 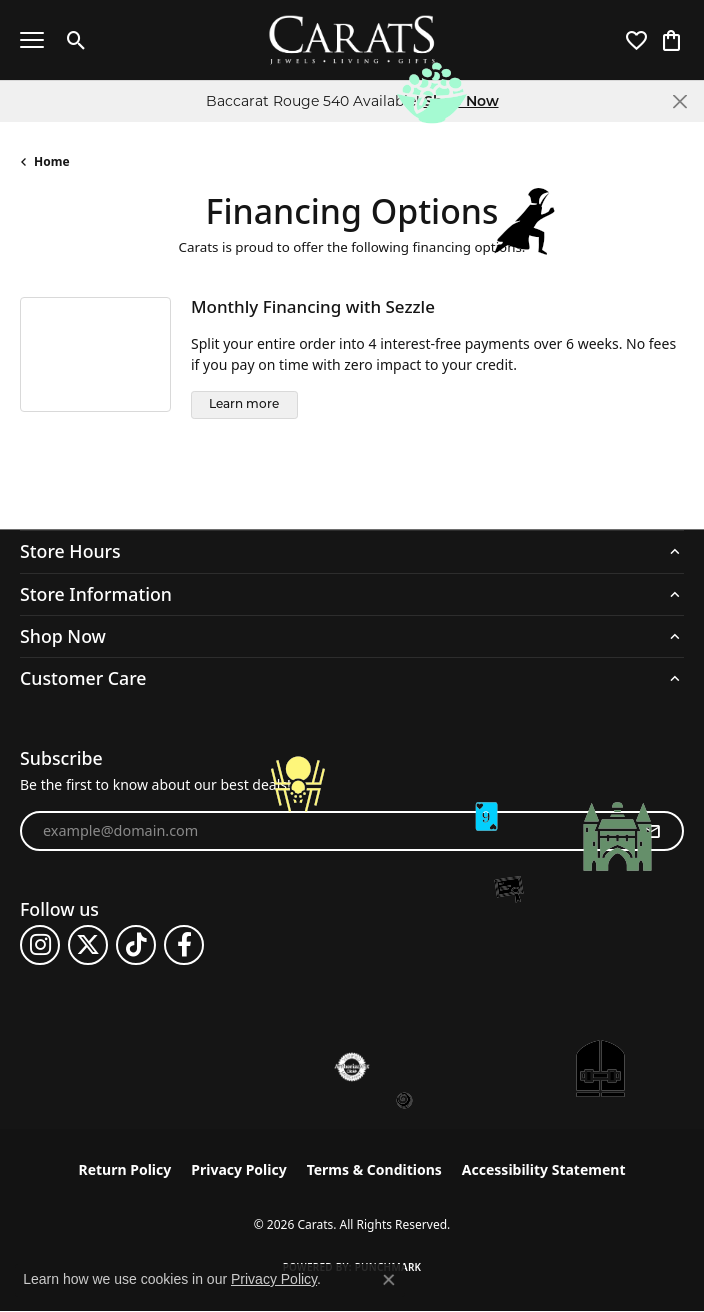 I want to click on select rogue or assassin character class, so click(x=524, y=221).